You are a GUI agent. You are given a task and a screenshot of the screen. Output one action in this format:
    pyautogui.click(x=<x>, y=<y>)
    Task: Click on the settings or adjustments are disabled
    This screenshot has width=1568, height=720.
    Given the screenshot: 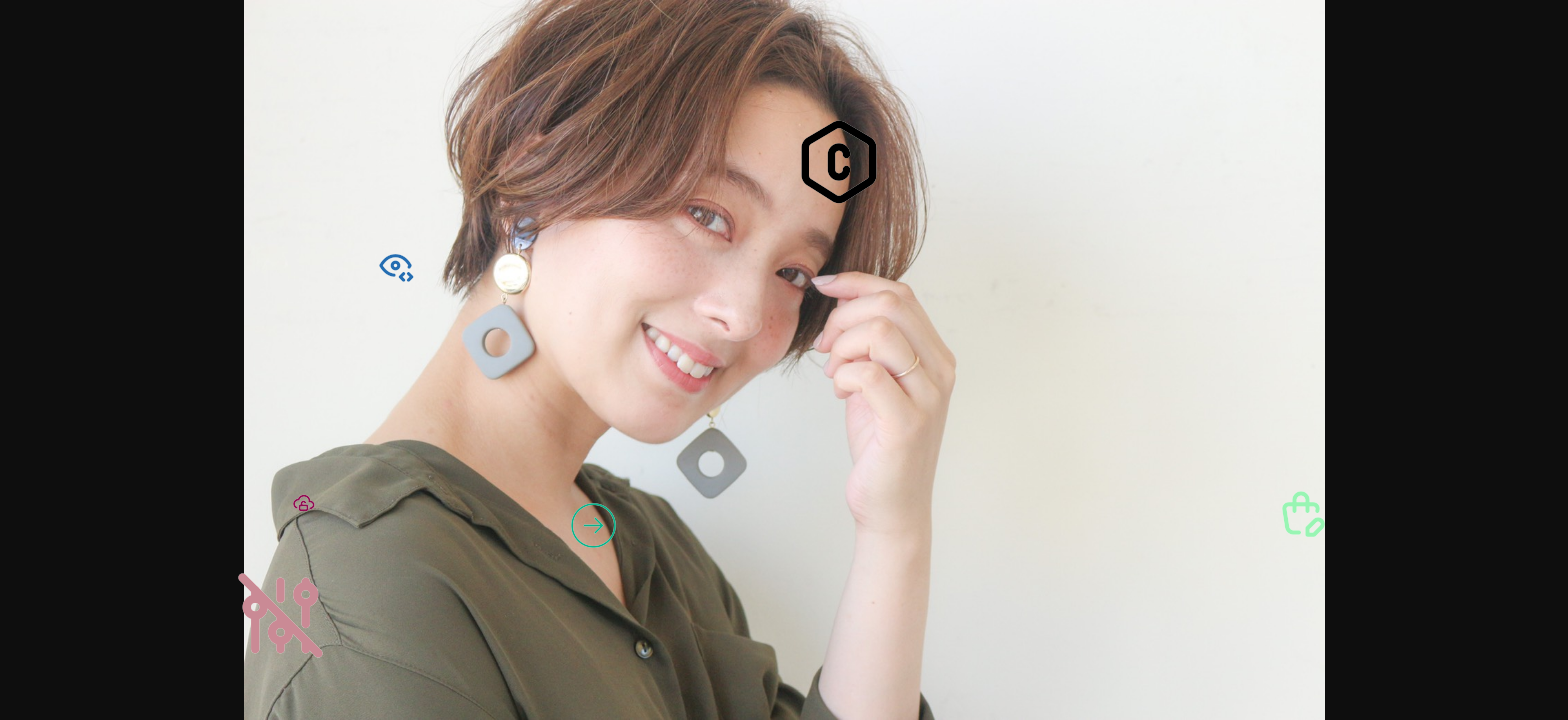 What is the action you would take?
    pyautogui.click(x=280, y=615)
    